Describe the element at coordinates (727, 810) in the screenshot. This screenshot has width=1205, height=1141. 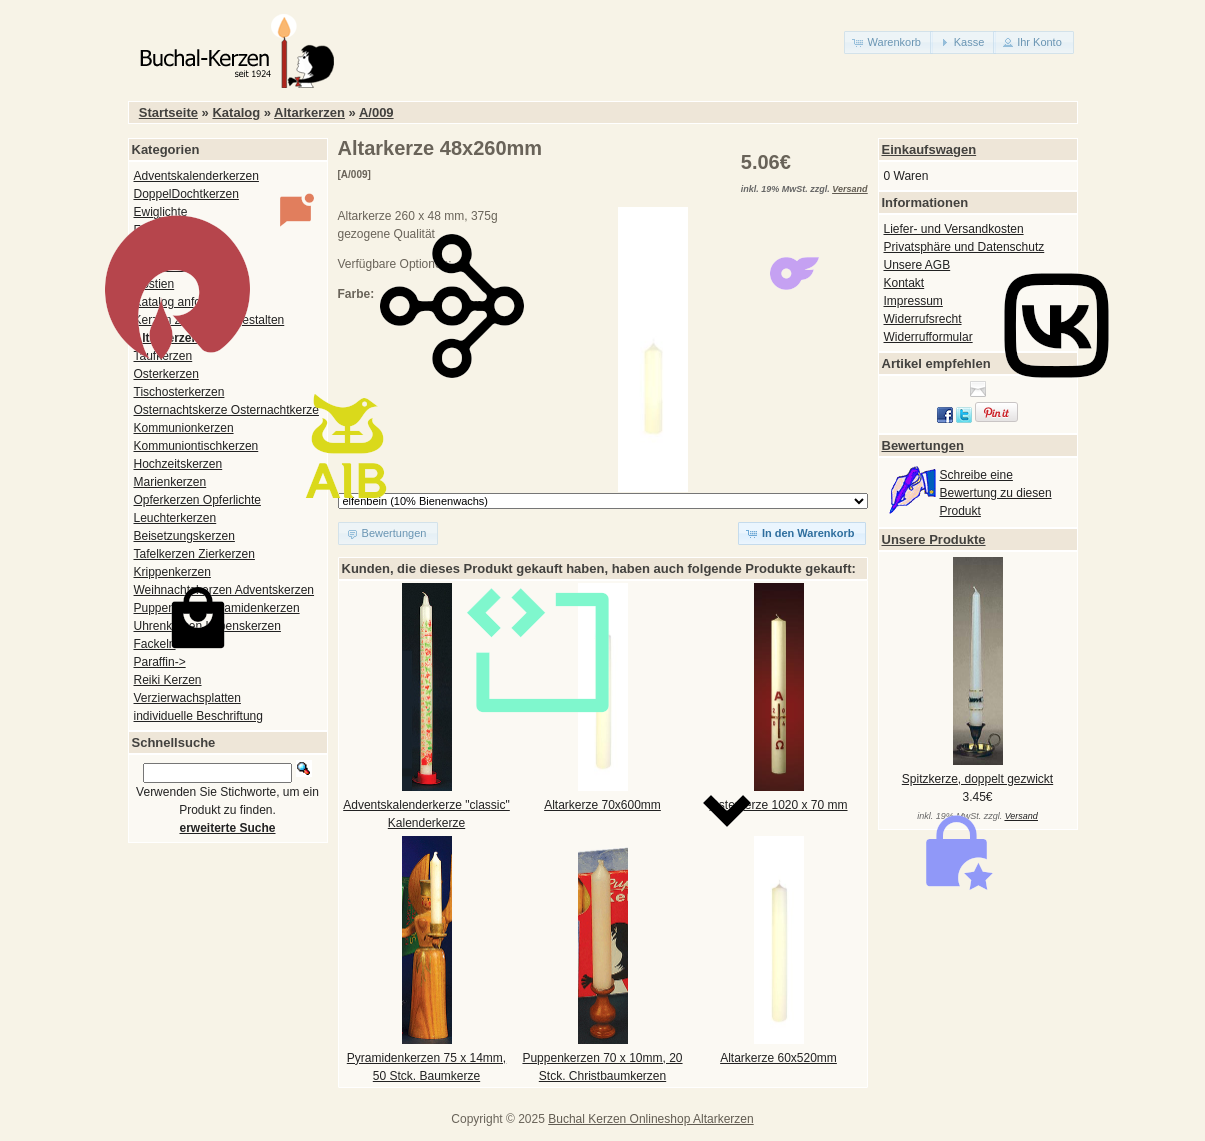
I see `expand a dropdown menu` at that location.